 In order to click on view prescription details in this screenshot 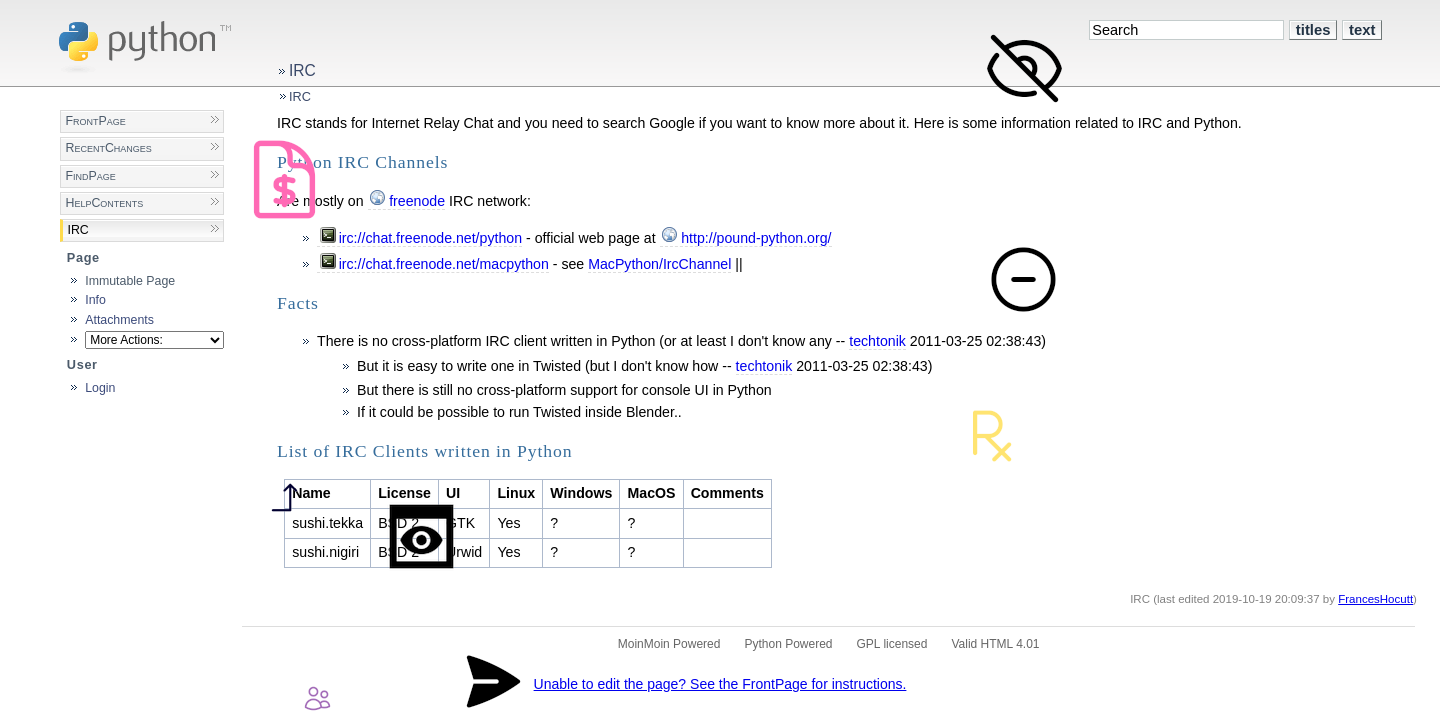, I will do `click(990, 436)`.